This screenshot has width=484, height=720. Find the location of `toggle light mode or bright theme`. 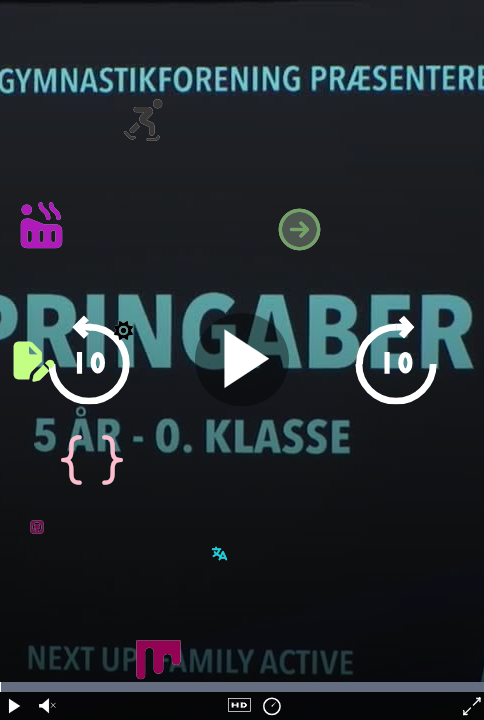

toggle light mode or bright theme is located at coordinates (123, 330).